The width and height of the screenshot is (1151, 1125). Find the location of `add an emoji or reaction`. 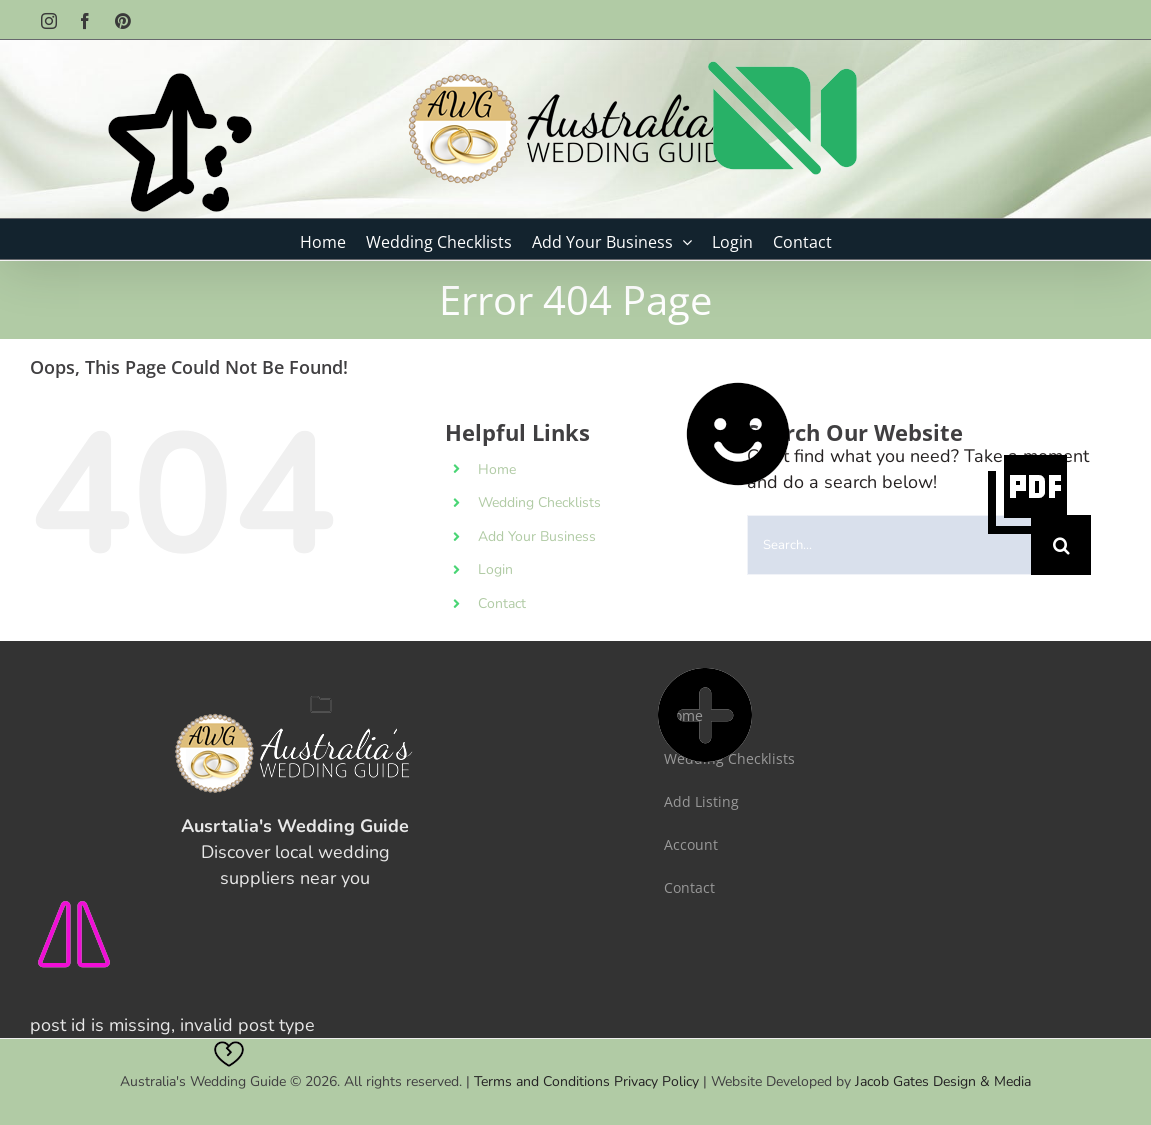

add an emoji or reaction is located at coordinates (738, 434).